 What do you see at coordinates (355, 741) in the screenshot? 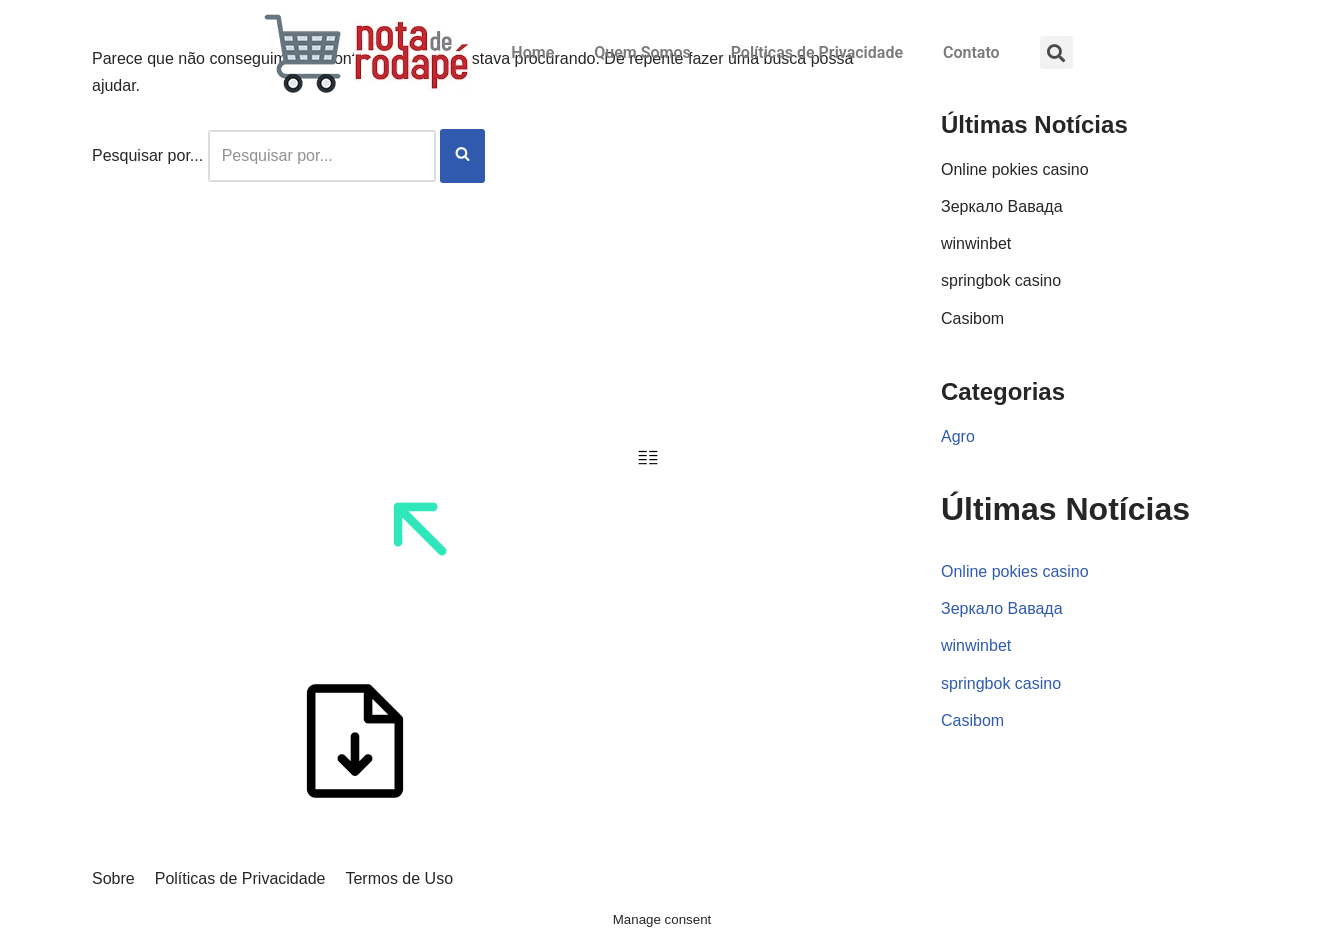
I see `download file` at bounding box center [355, 741].